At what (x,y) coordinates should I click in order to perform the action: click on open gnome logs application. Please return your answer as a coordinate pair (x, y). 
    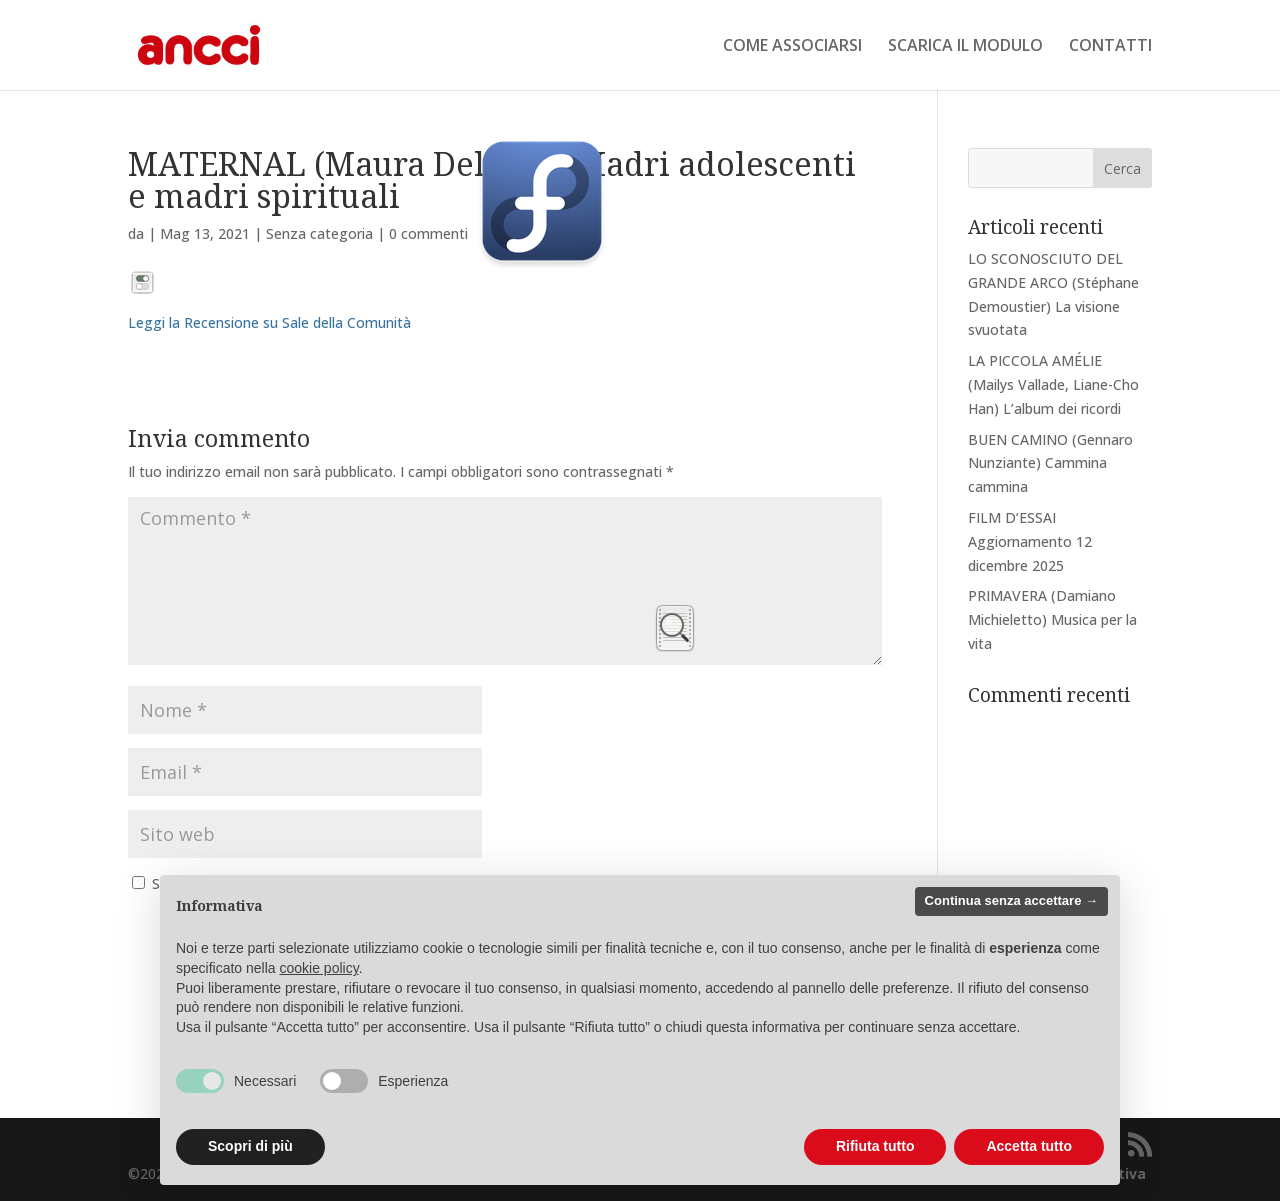
    Looking at the image, I should click on (675, 628).